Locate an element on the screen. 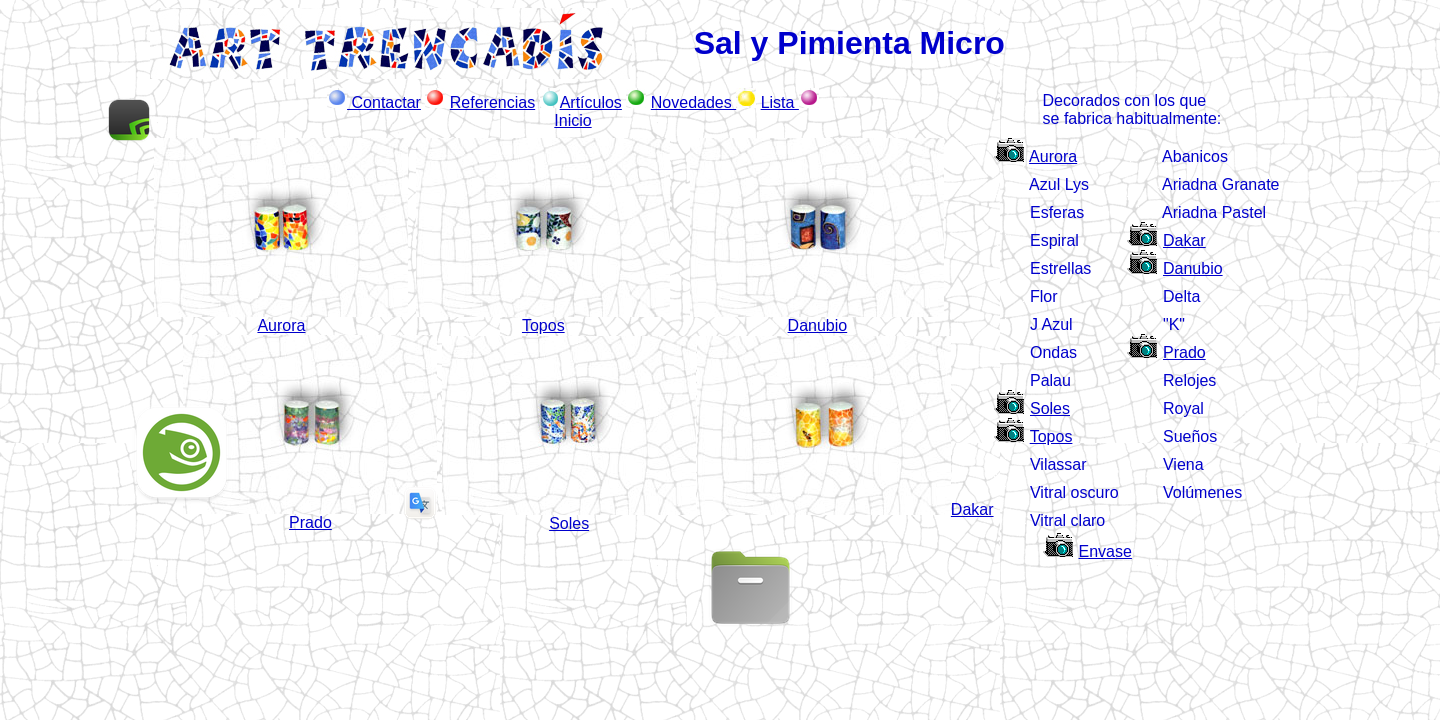 This screenshot has height=720, width=1440. open nvidia app is located at coordinates (129, 120).